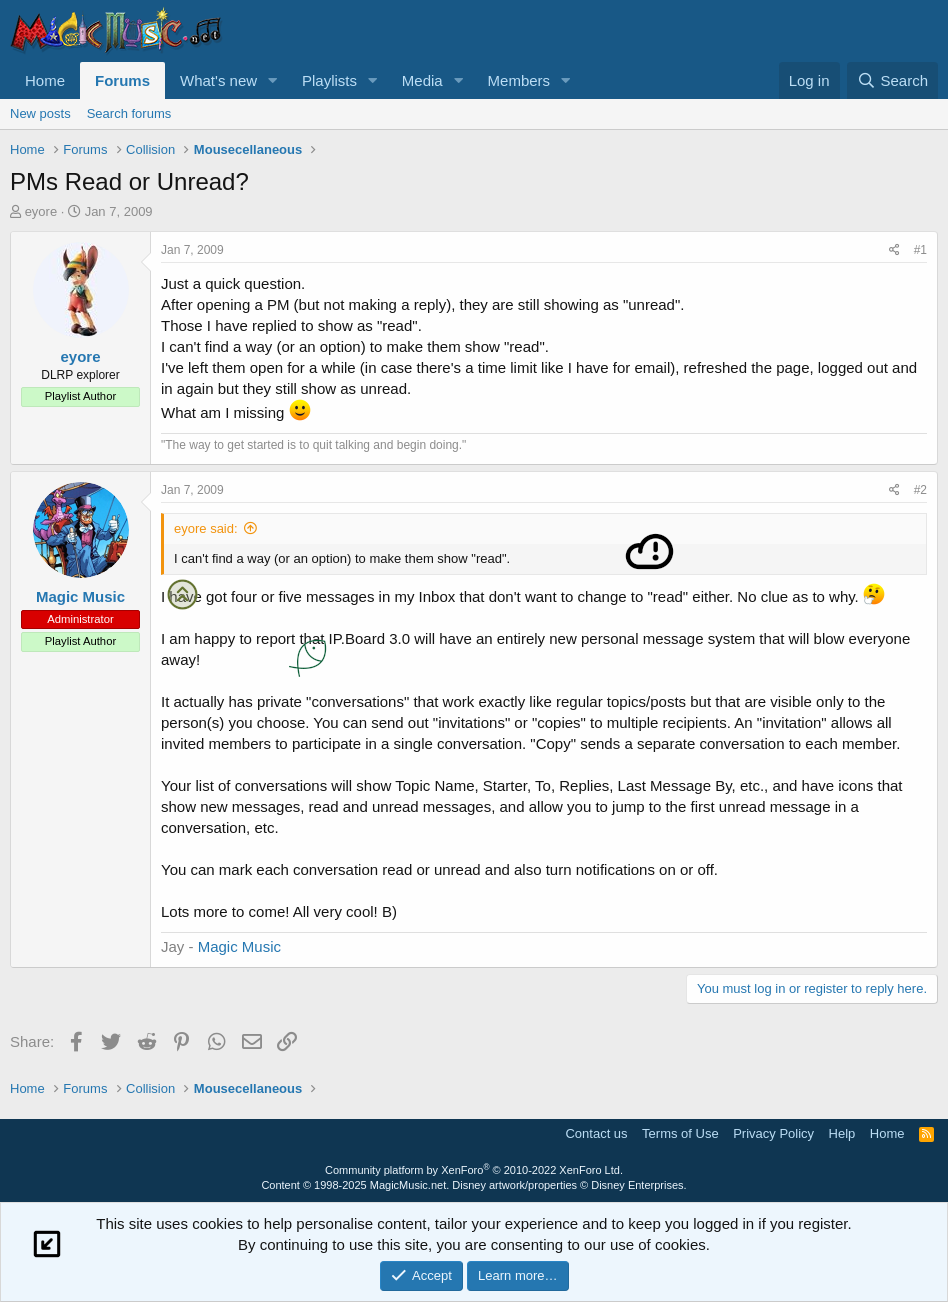 The width and height of the screenshot is (948, 1302). What do you see at coordinates (182, 594) in the screenshot?
I see `scroll to top of page` at bounding box center [182, 594].